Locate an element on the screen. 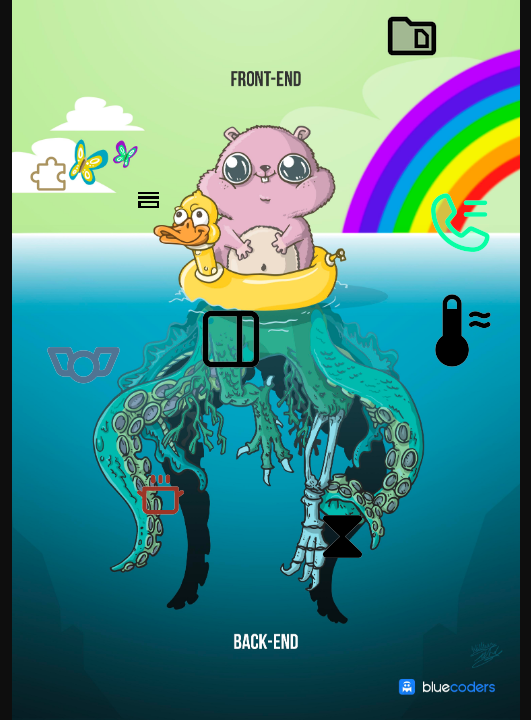 The image size is (531, 720). view achievements or honors is located at coordinates (83, 363).